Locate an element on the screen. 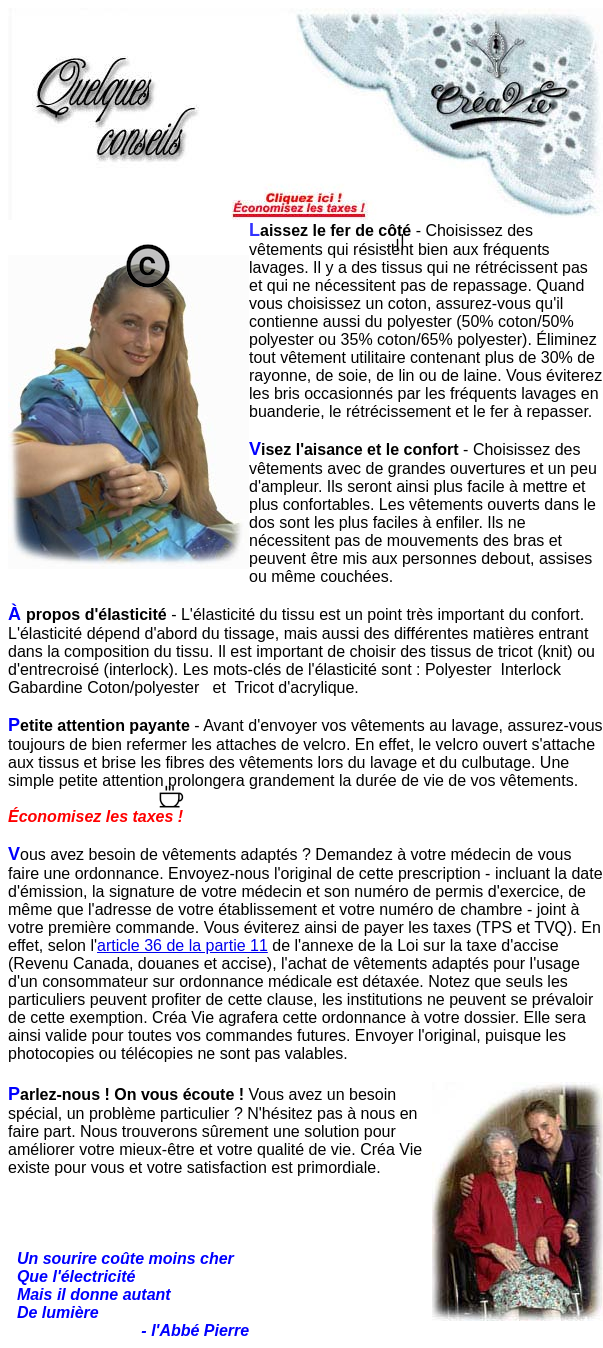 Image resolution: width=603 pixels, height=1348 pixels. find nearby coffee shops is located at coordinates (170, 797).